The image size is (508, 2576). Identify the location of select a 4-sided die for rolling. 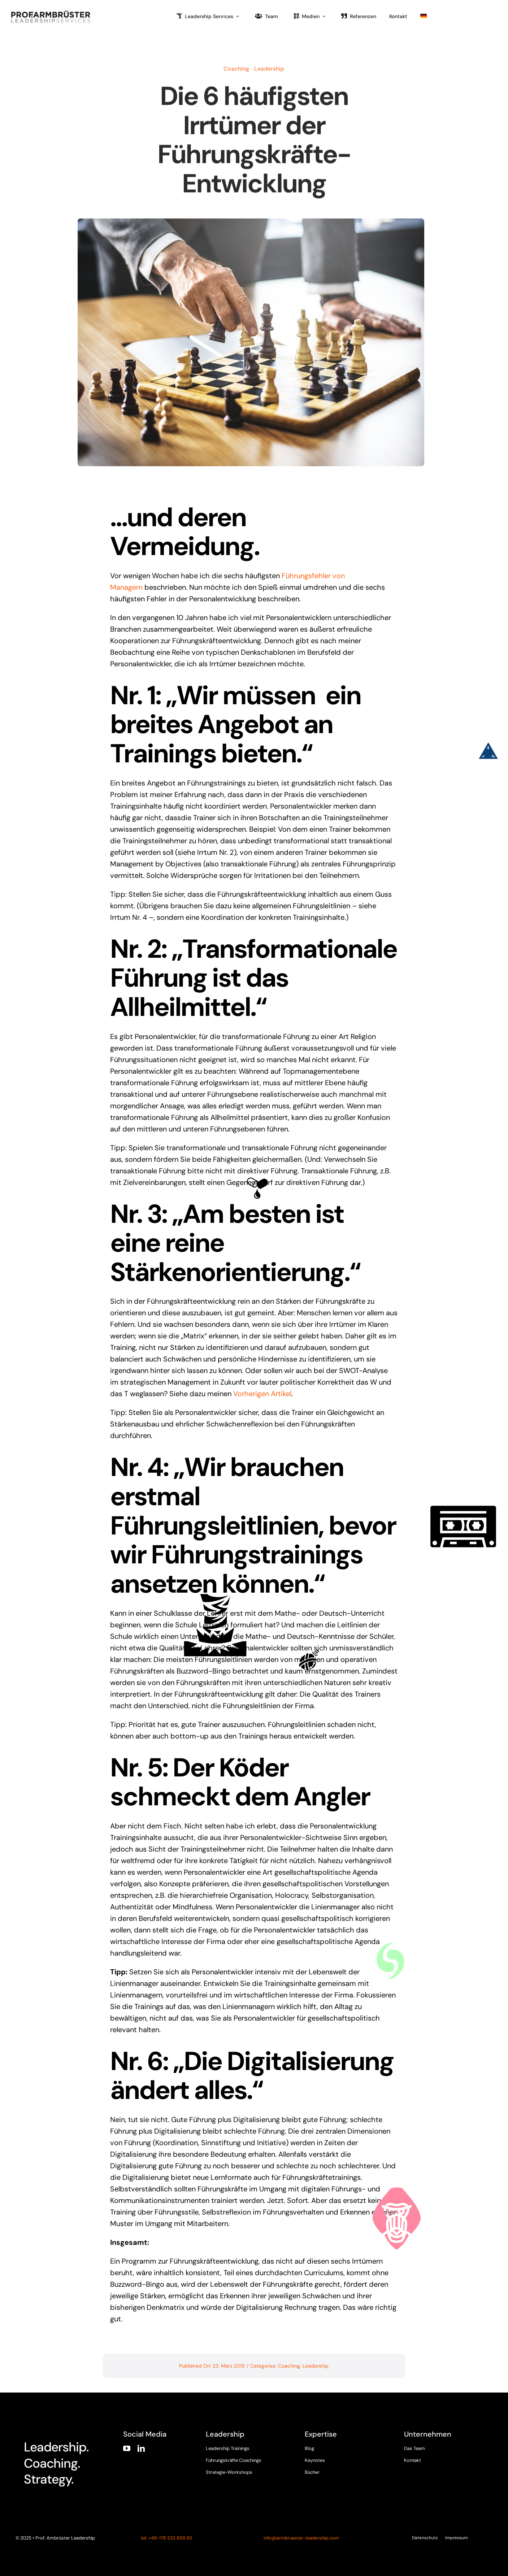
(488, 750).